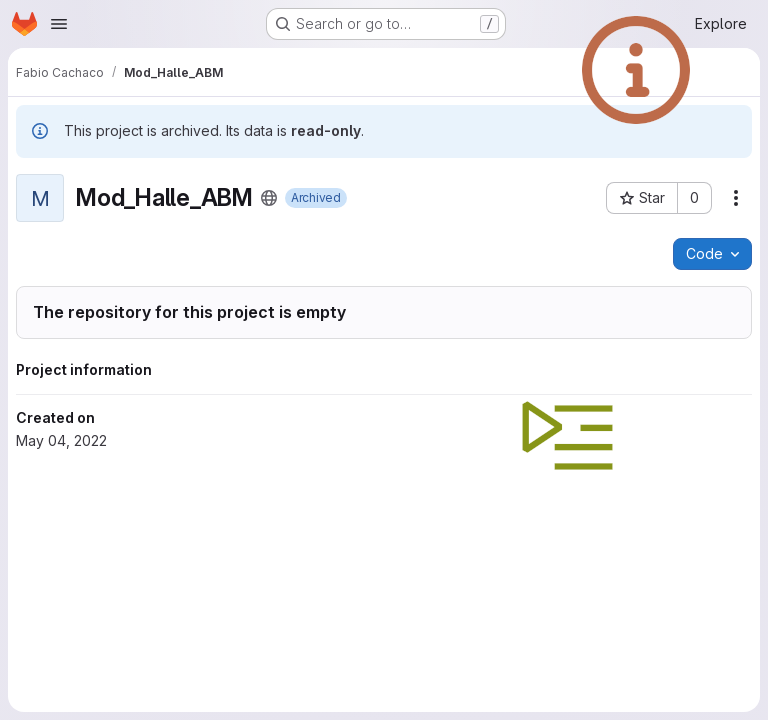 This screenshot has width=768, height=720. Describe the element at coordinates (567, 437) in the screenshot. I see `step through code one line at a time during debugging` at that location.